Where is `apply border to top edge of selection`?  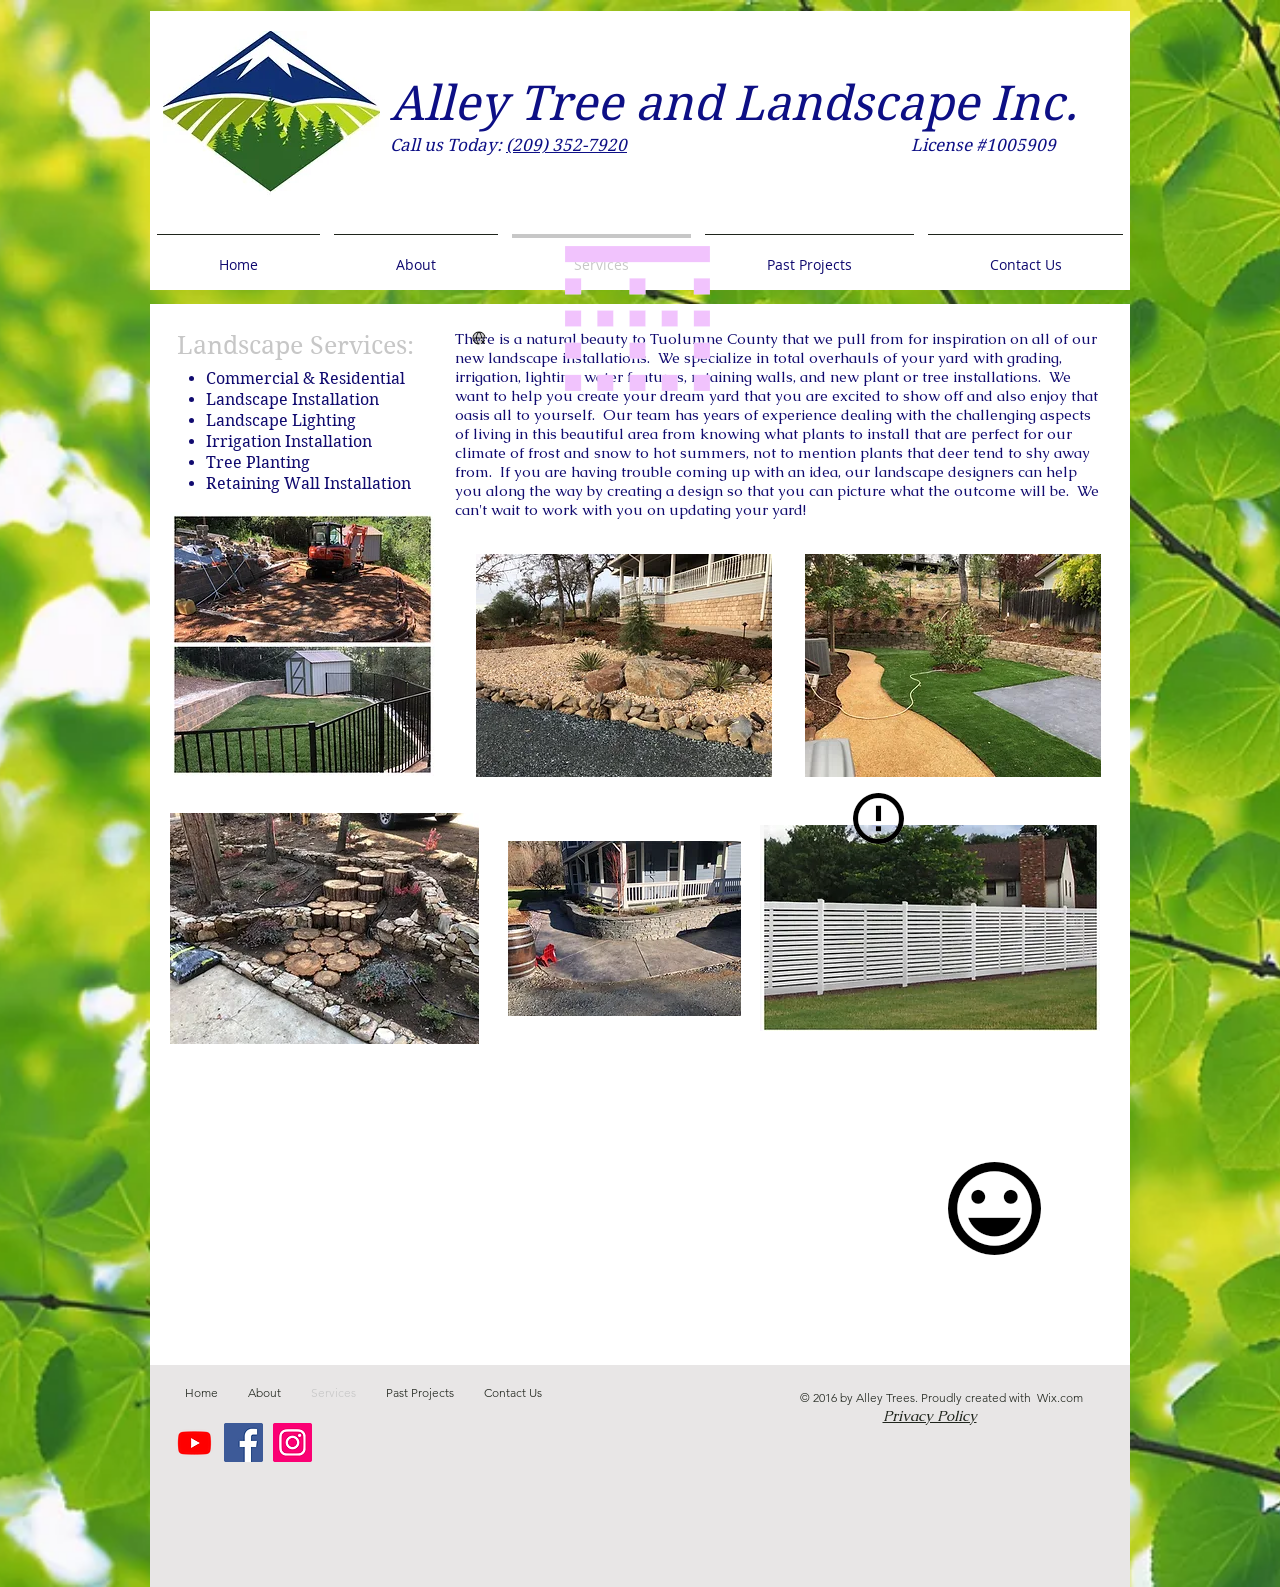 apply border to top edge of selection is located at coordinates (637, 318).